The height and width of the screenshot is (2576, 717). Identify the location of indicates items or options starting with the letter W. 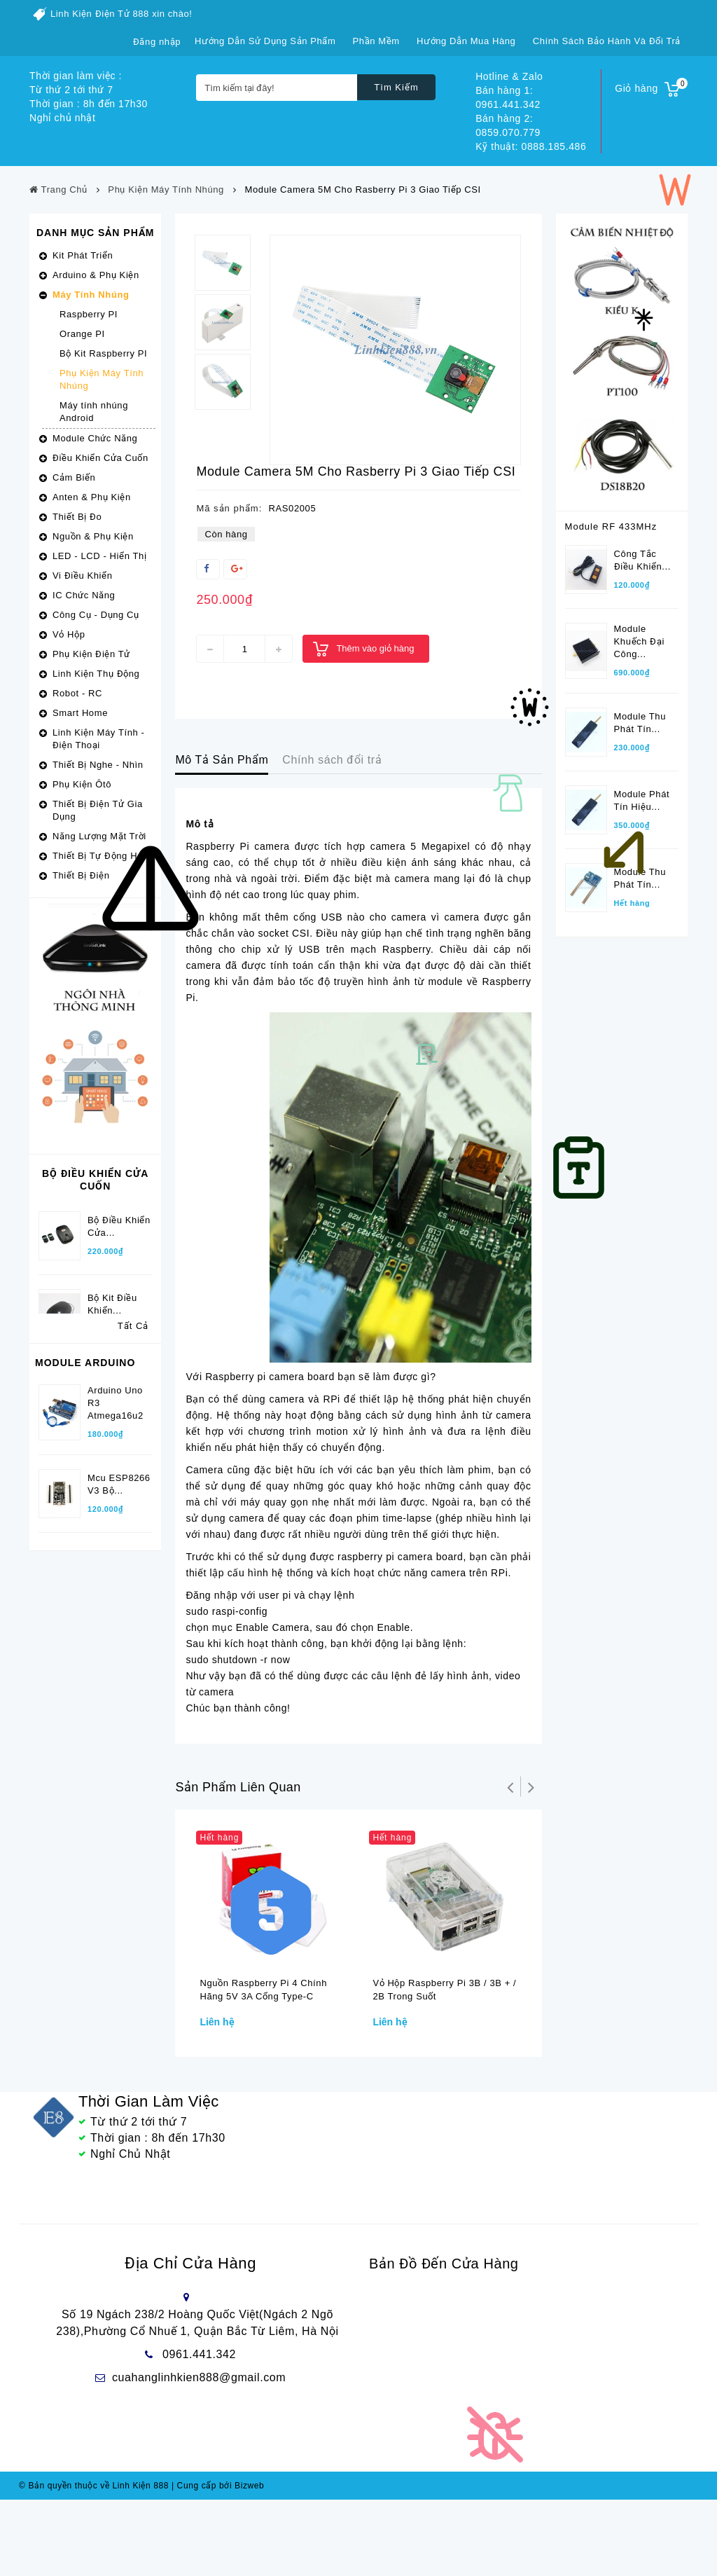
(675, 190).